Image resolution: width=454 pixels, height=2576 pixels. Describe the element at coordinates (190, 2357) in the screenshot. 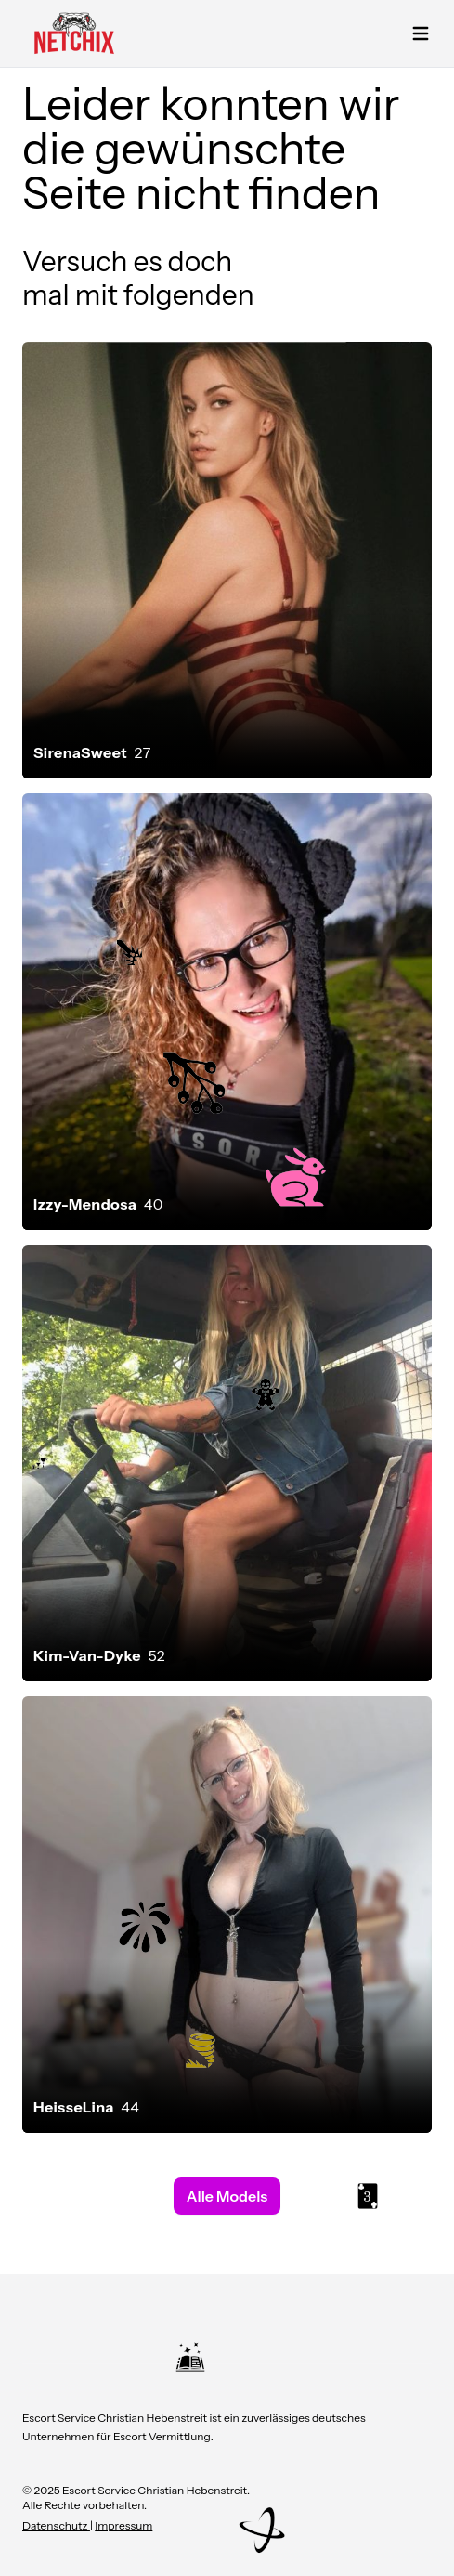

I see `open your spell book or magic abilities` at that location.